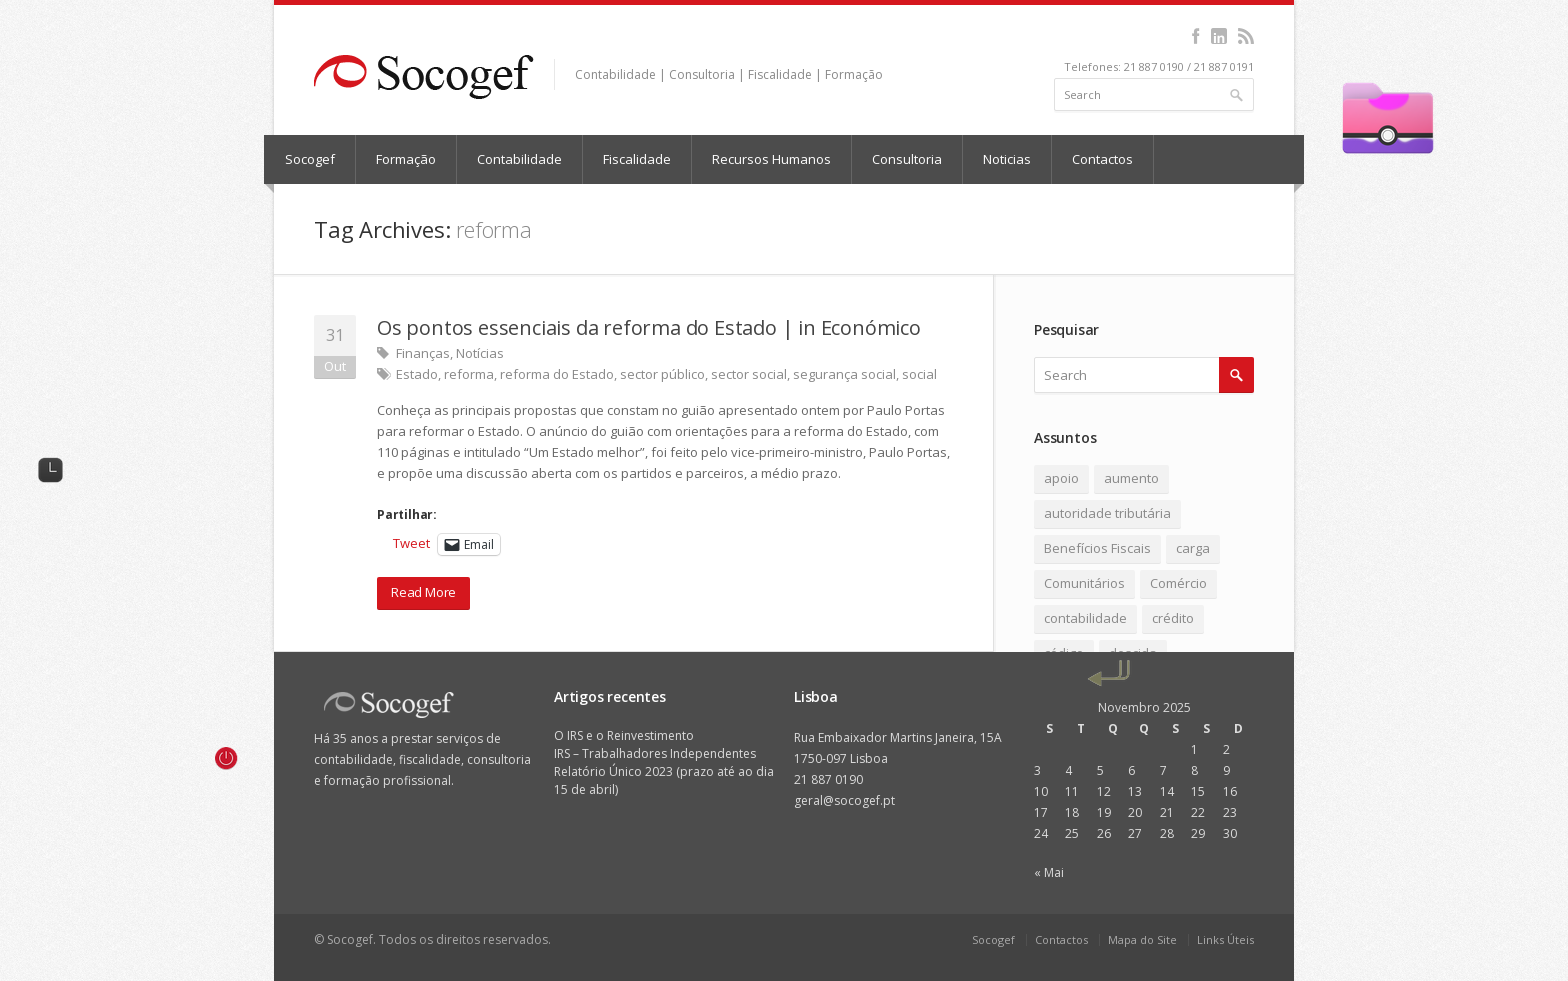 This screenshot has height=981, width=1568. What do you see at coordinates (50, 470) in the screenshot?
I see `open date and time settings` at bounding box center [50, 470].